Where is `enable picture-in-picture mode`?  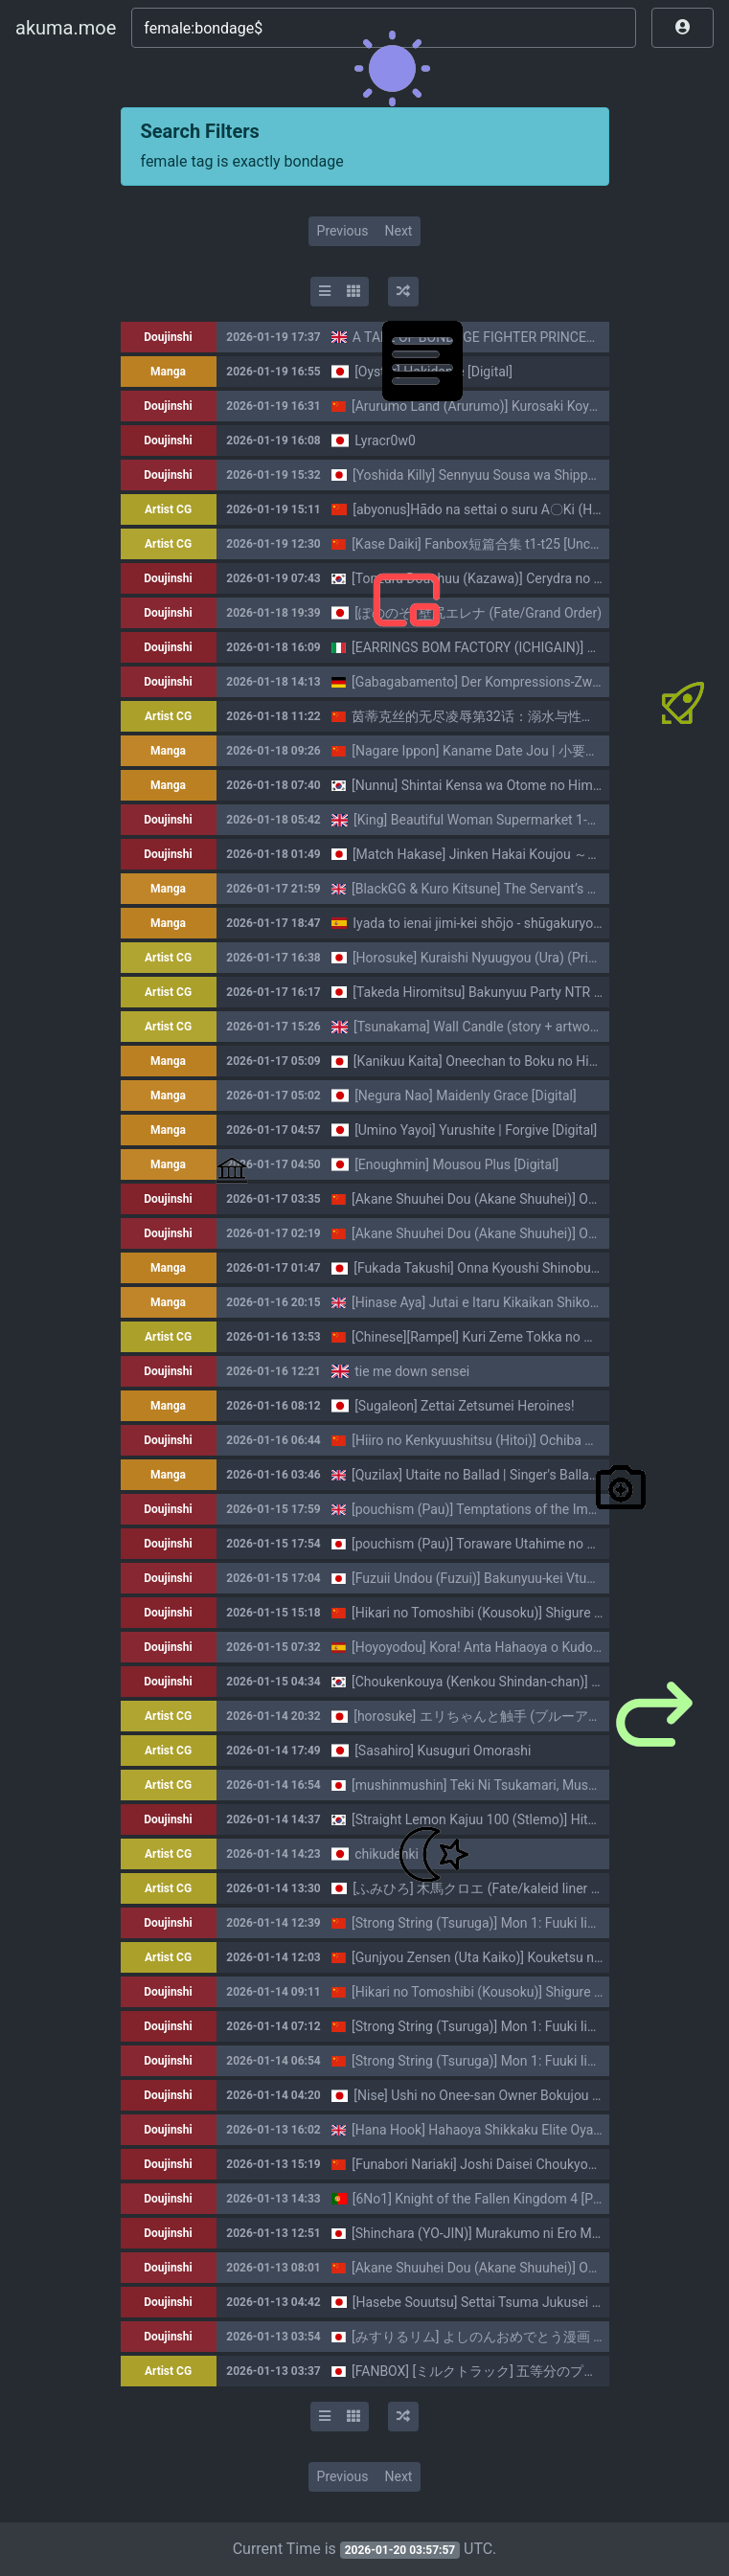 enable picture-in-picture mode is located at coordinates (406, 599).